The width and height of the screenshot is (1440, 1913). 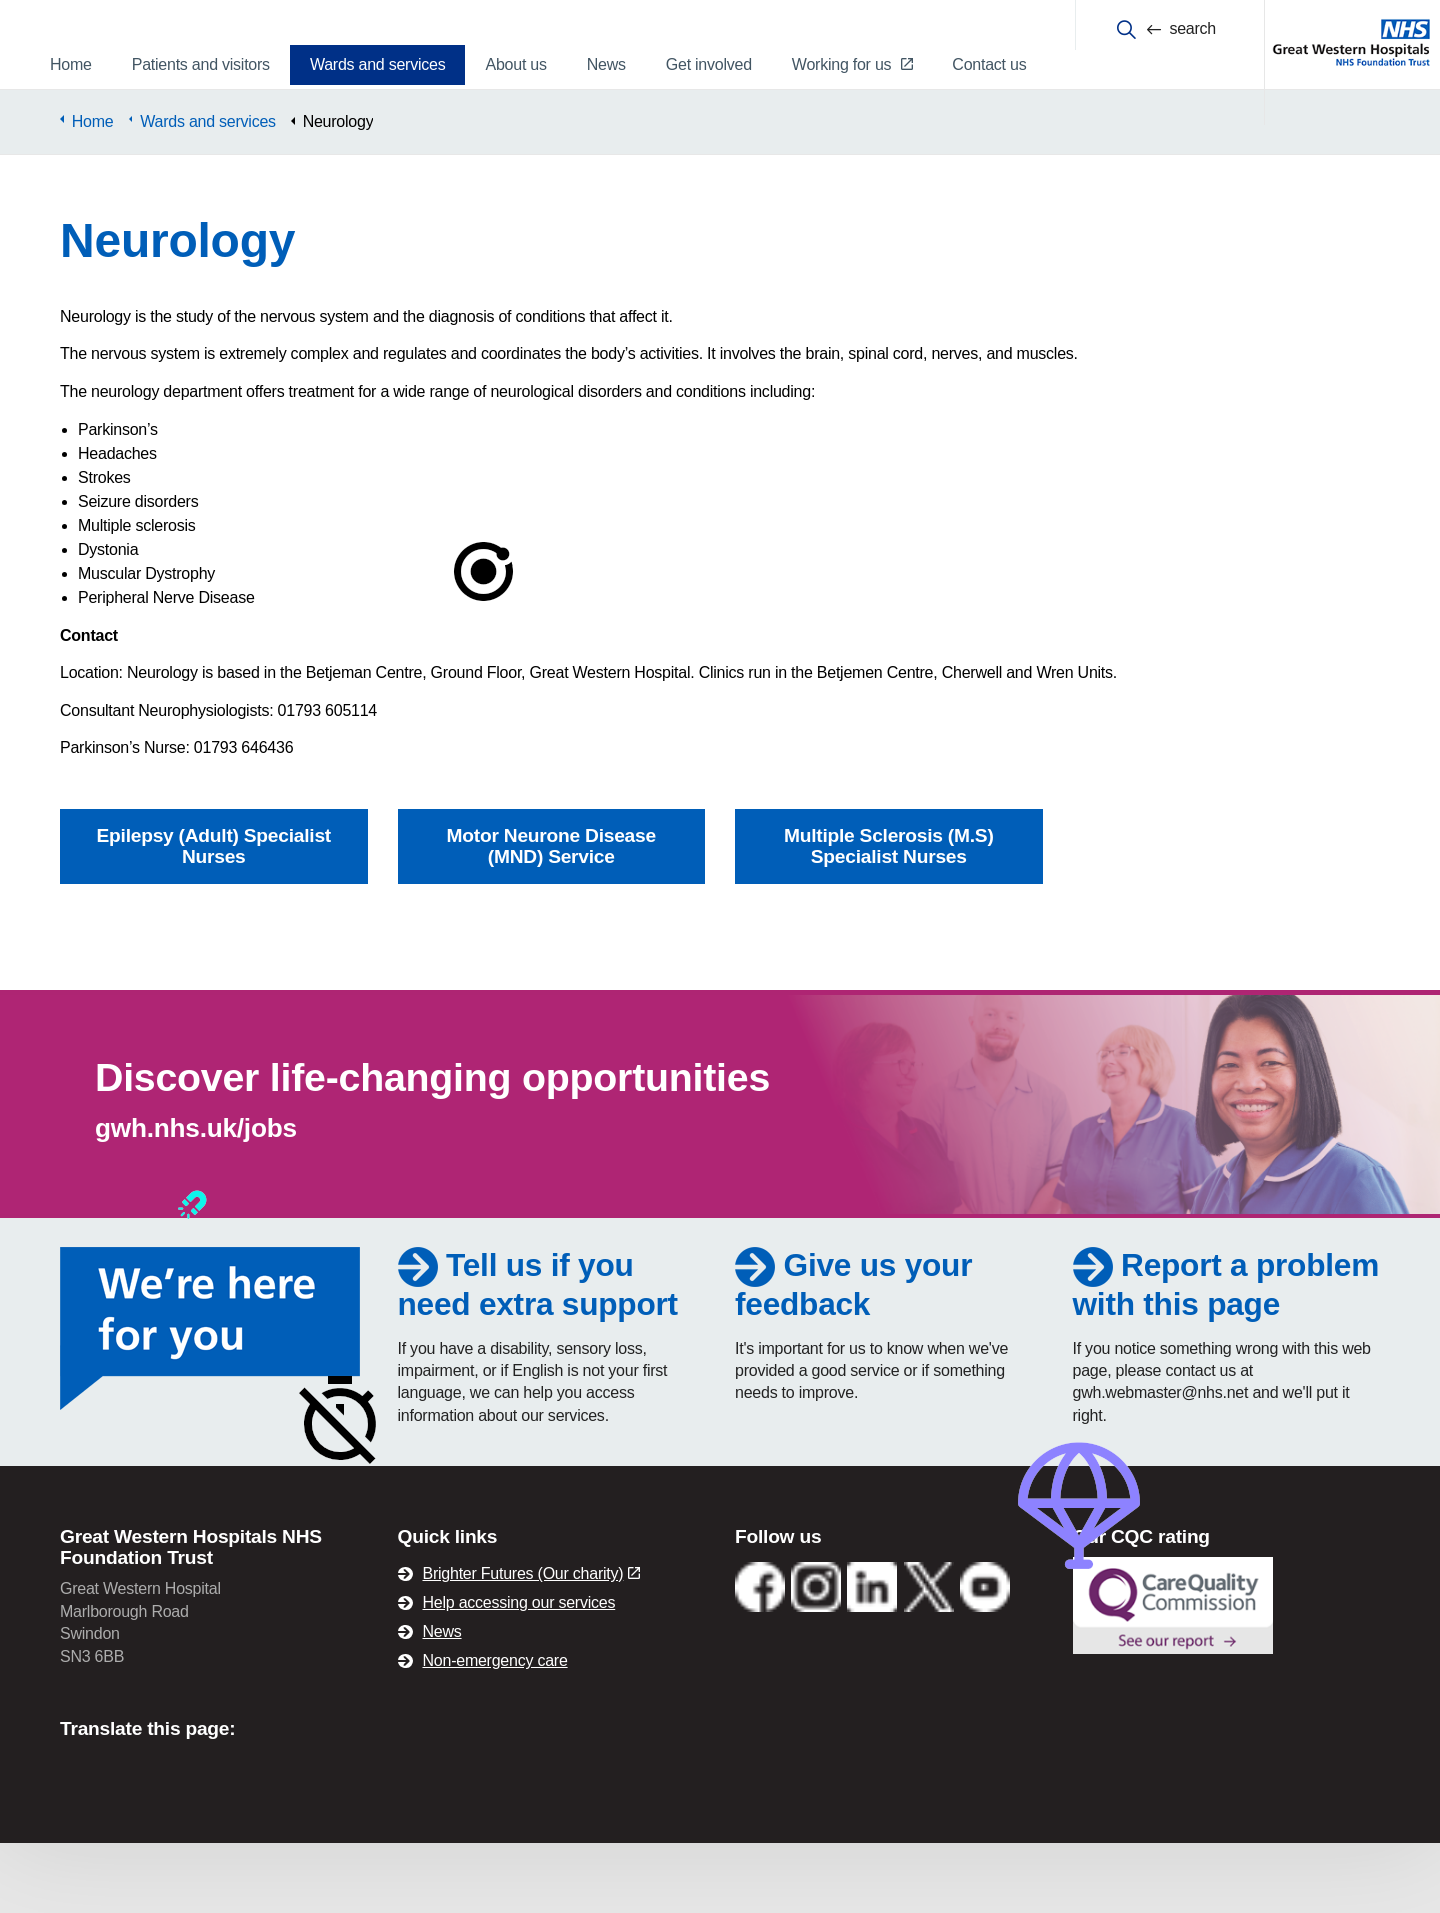 I want to click on ionic framework logo, so click(x=483, y=571).